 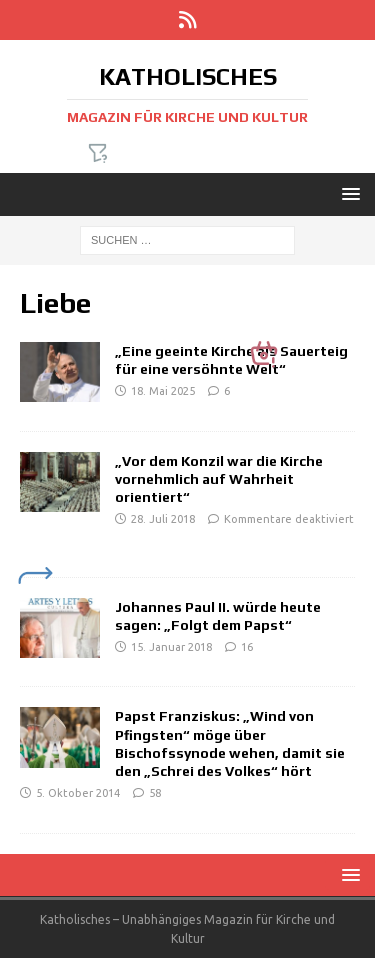 I want to click on forward or share this item, so click(x=35, y=575).